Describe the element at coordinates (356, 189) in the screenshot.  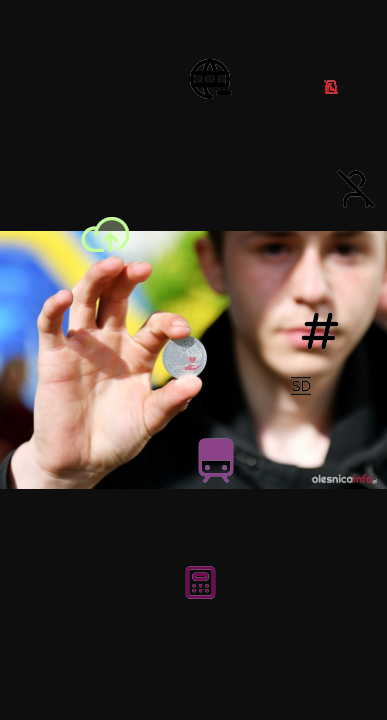
I see `user account disabled or deactivated` at that location.